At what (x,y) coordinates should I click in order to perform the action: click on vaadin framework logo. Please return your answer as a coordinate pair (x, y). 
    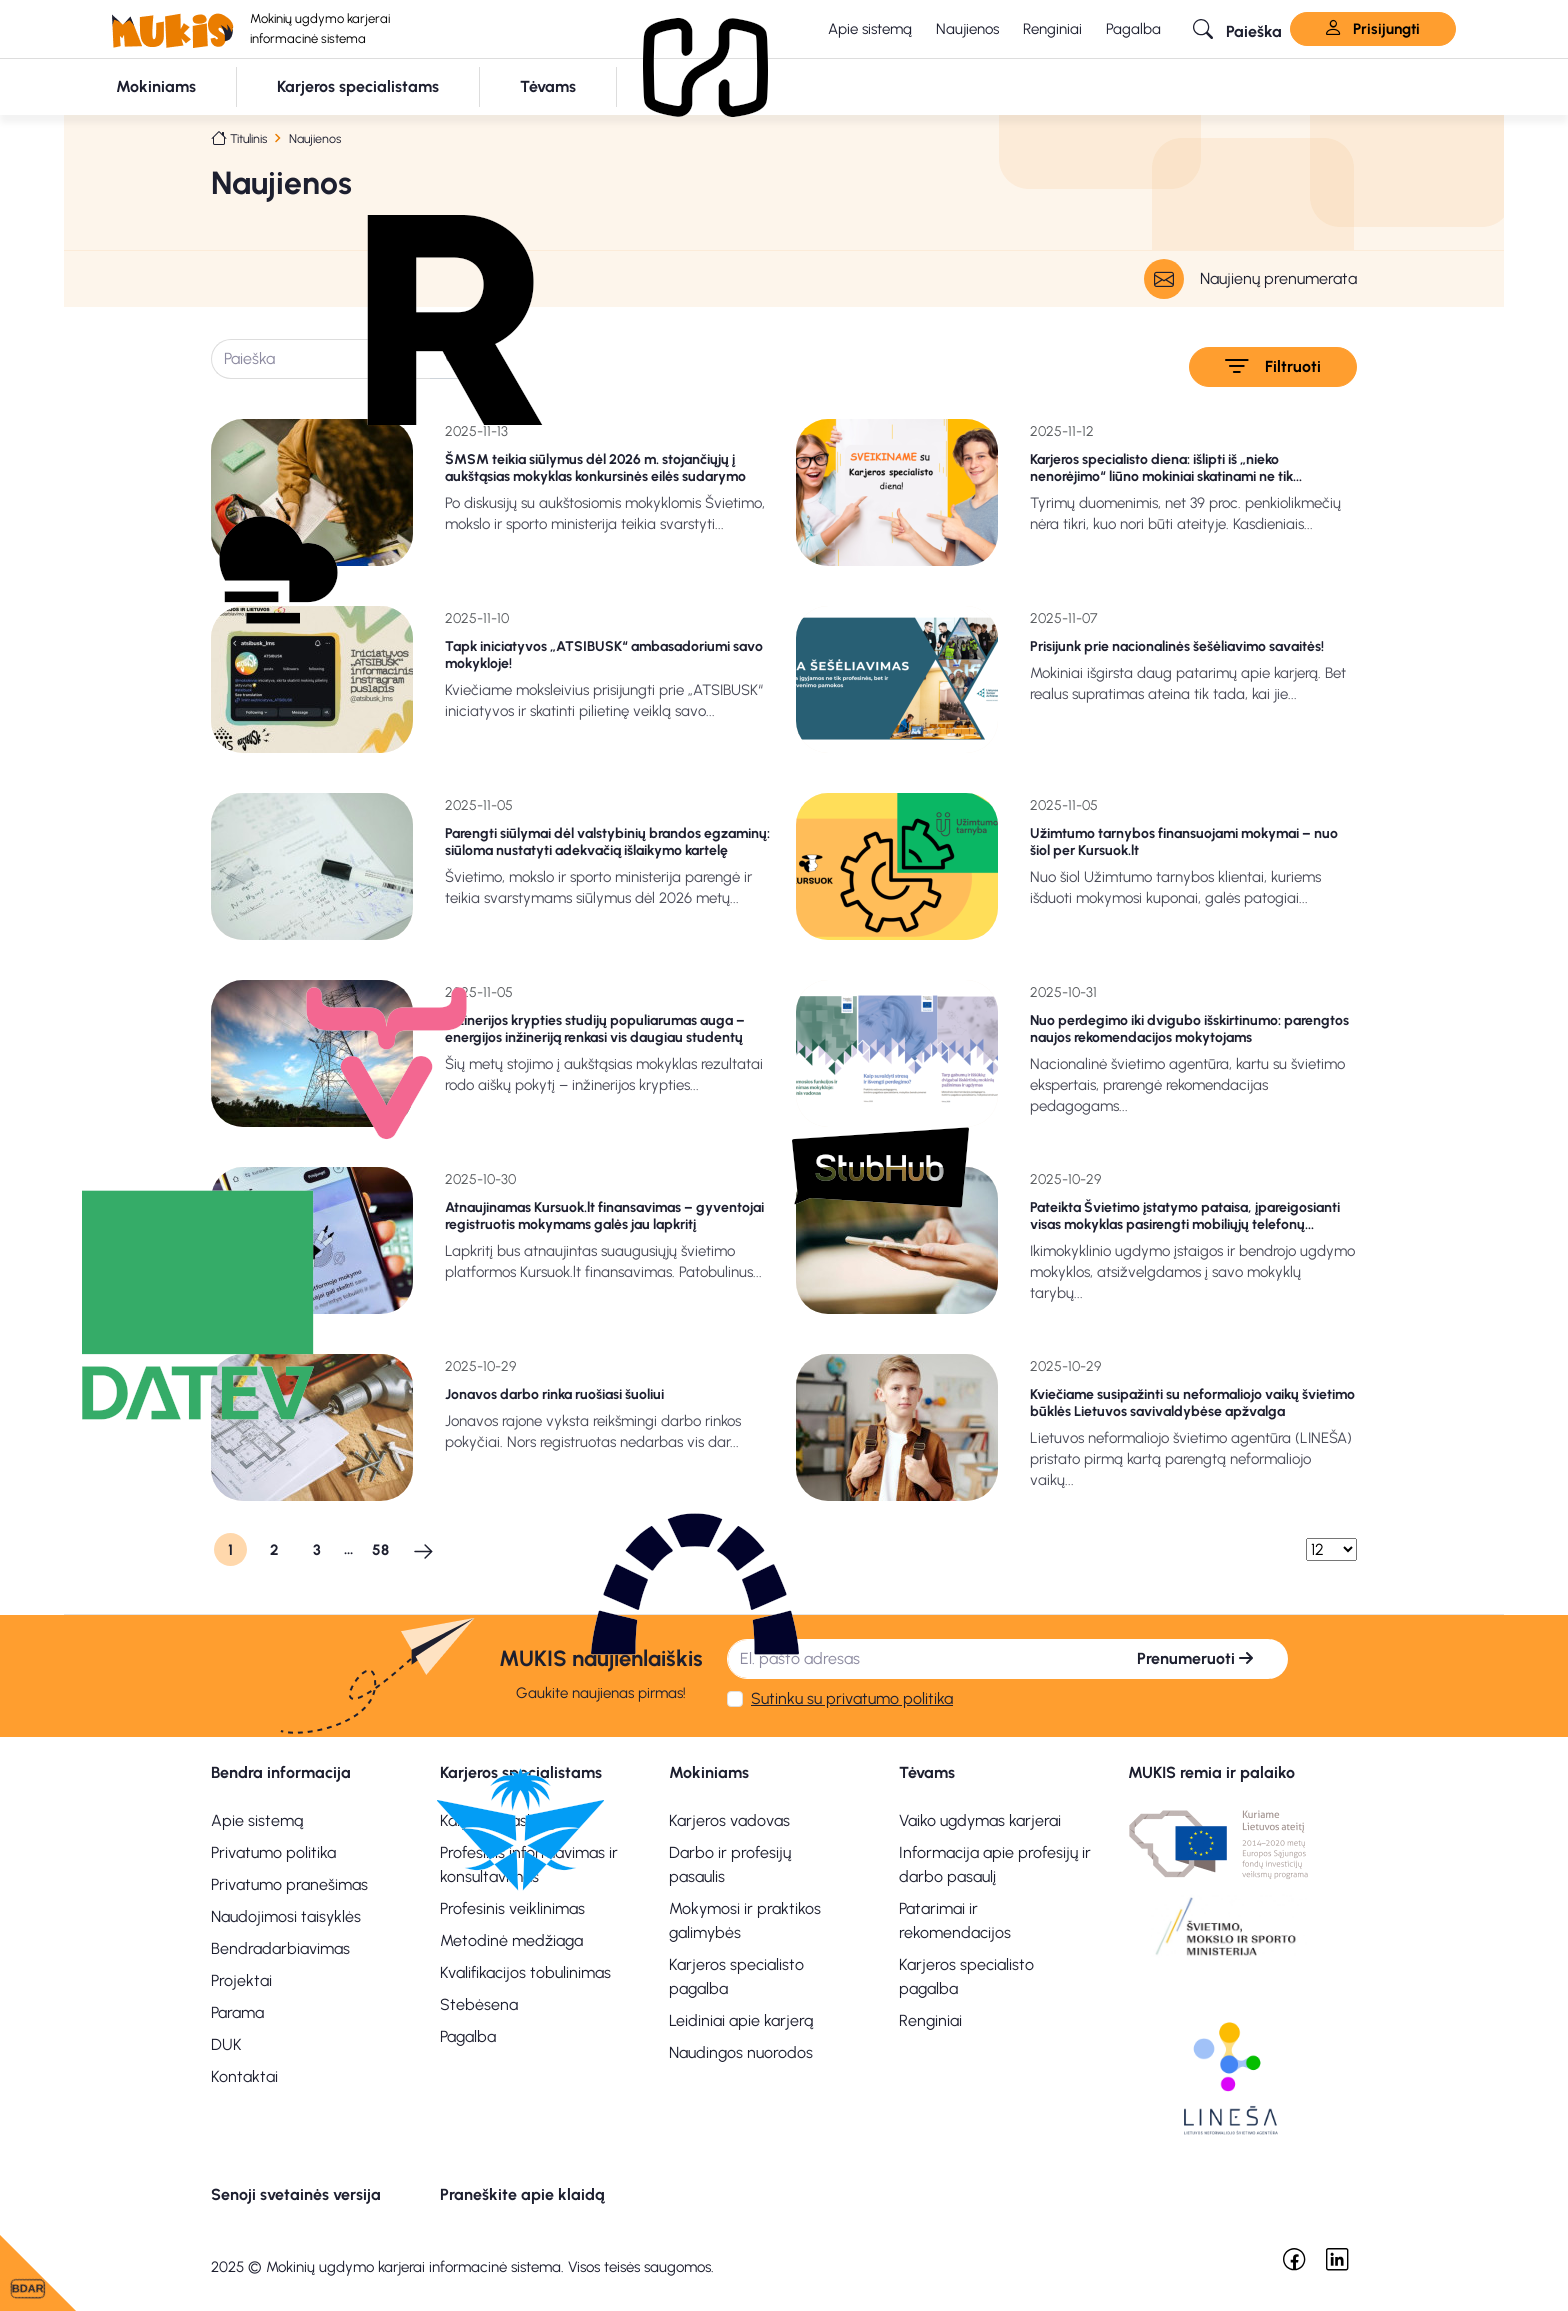
    Looking at the image, I should click on (386, 1067).